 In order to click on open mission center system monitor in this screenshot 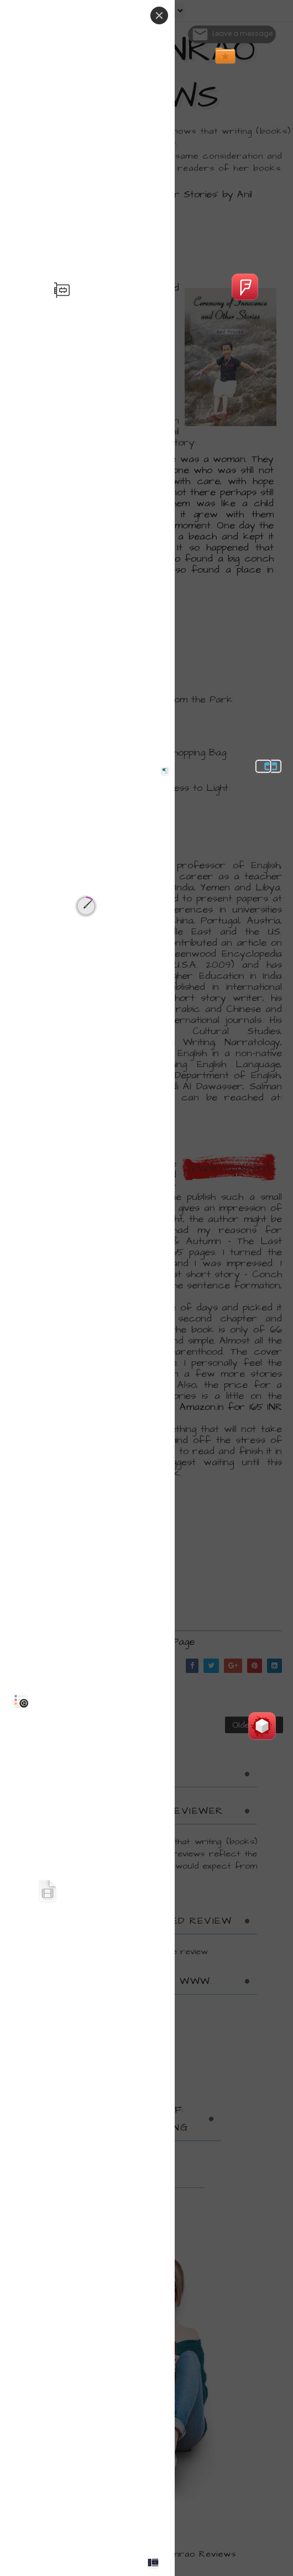, I will do `click(153, 2563)`.